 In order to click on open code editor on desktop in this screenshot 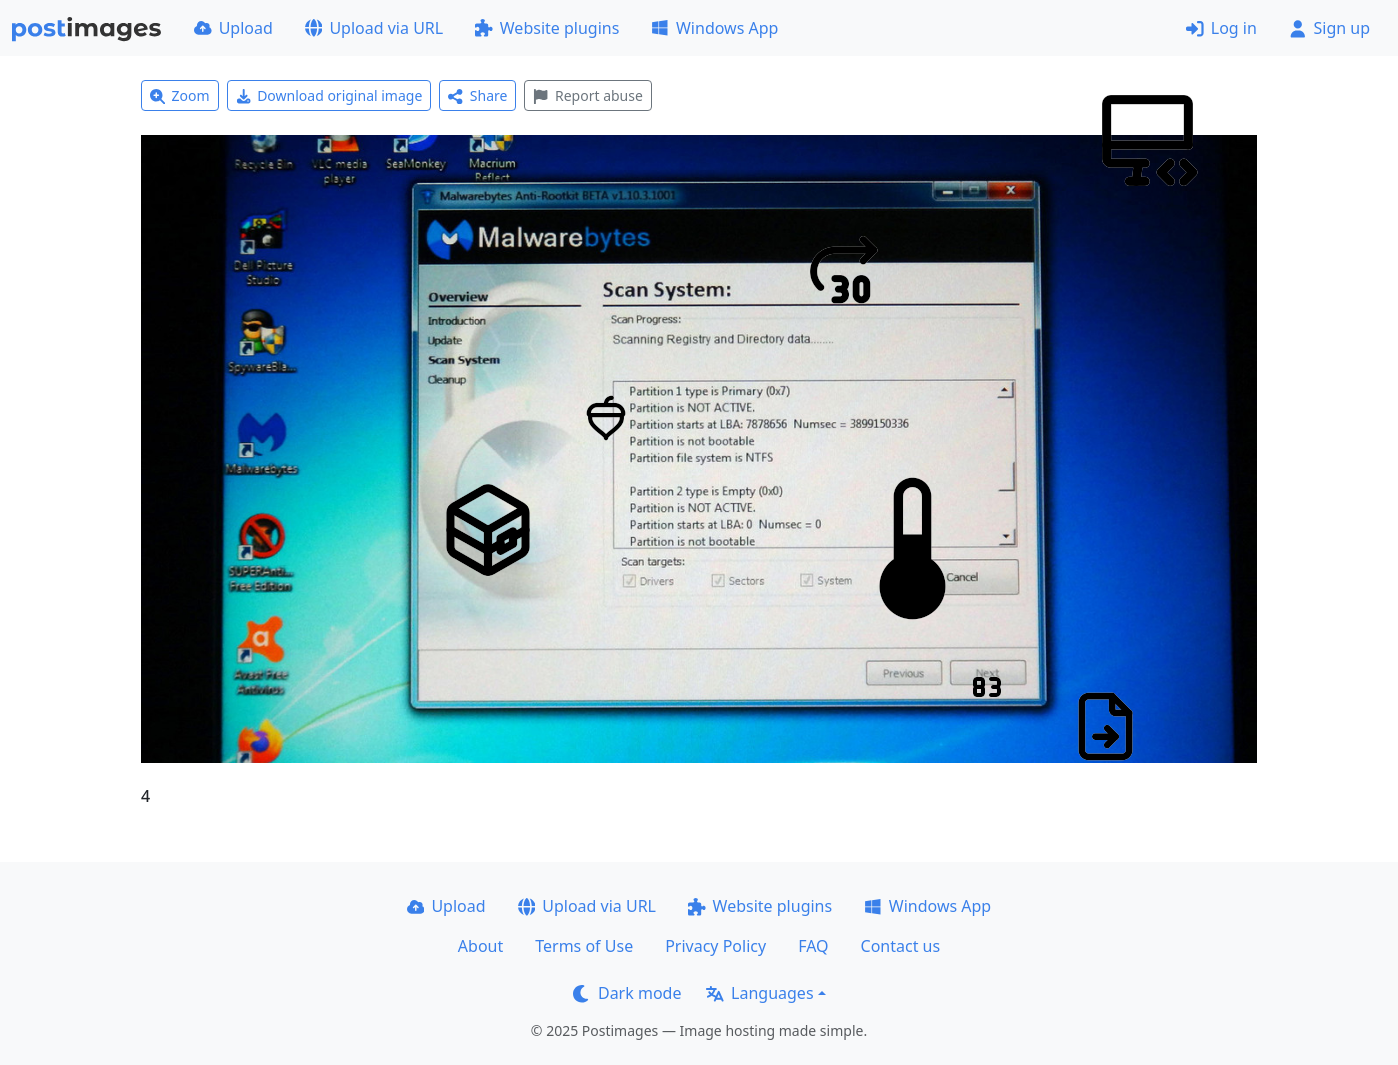, I will do `click(1147, 140)`.